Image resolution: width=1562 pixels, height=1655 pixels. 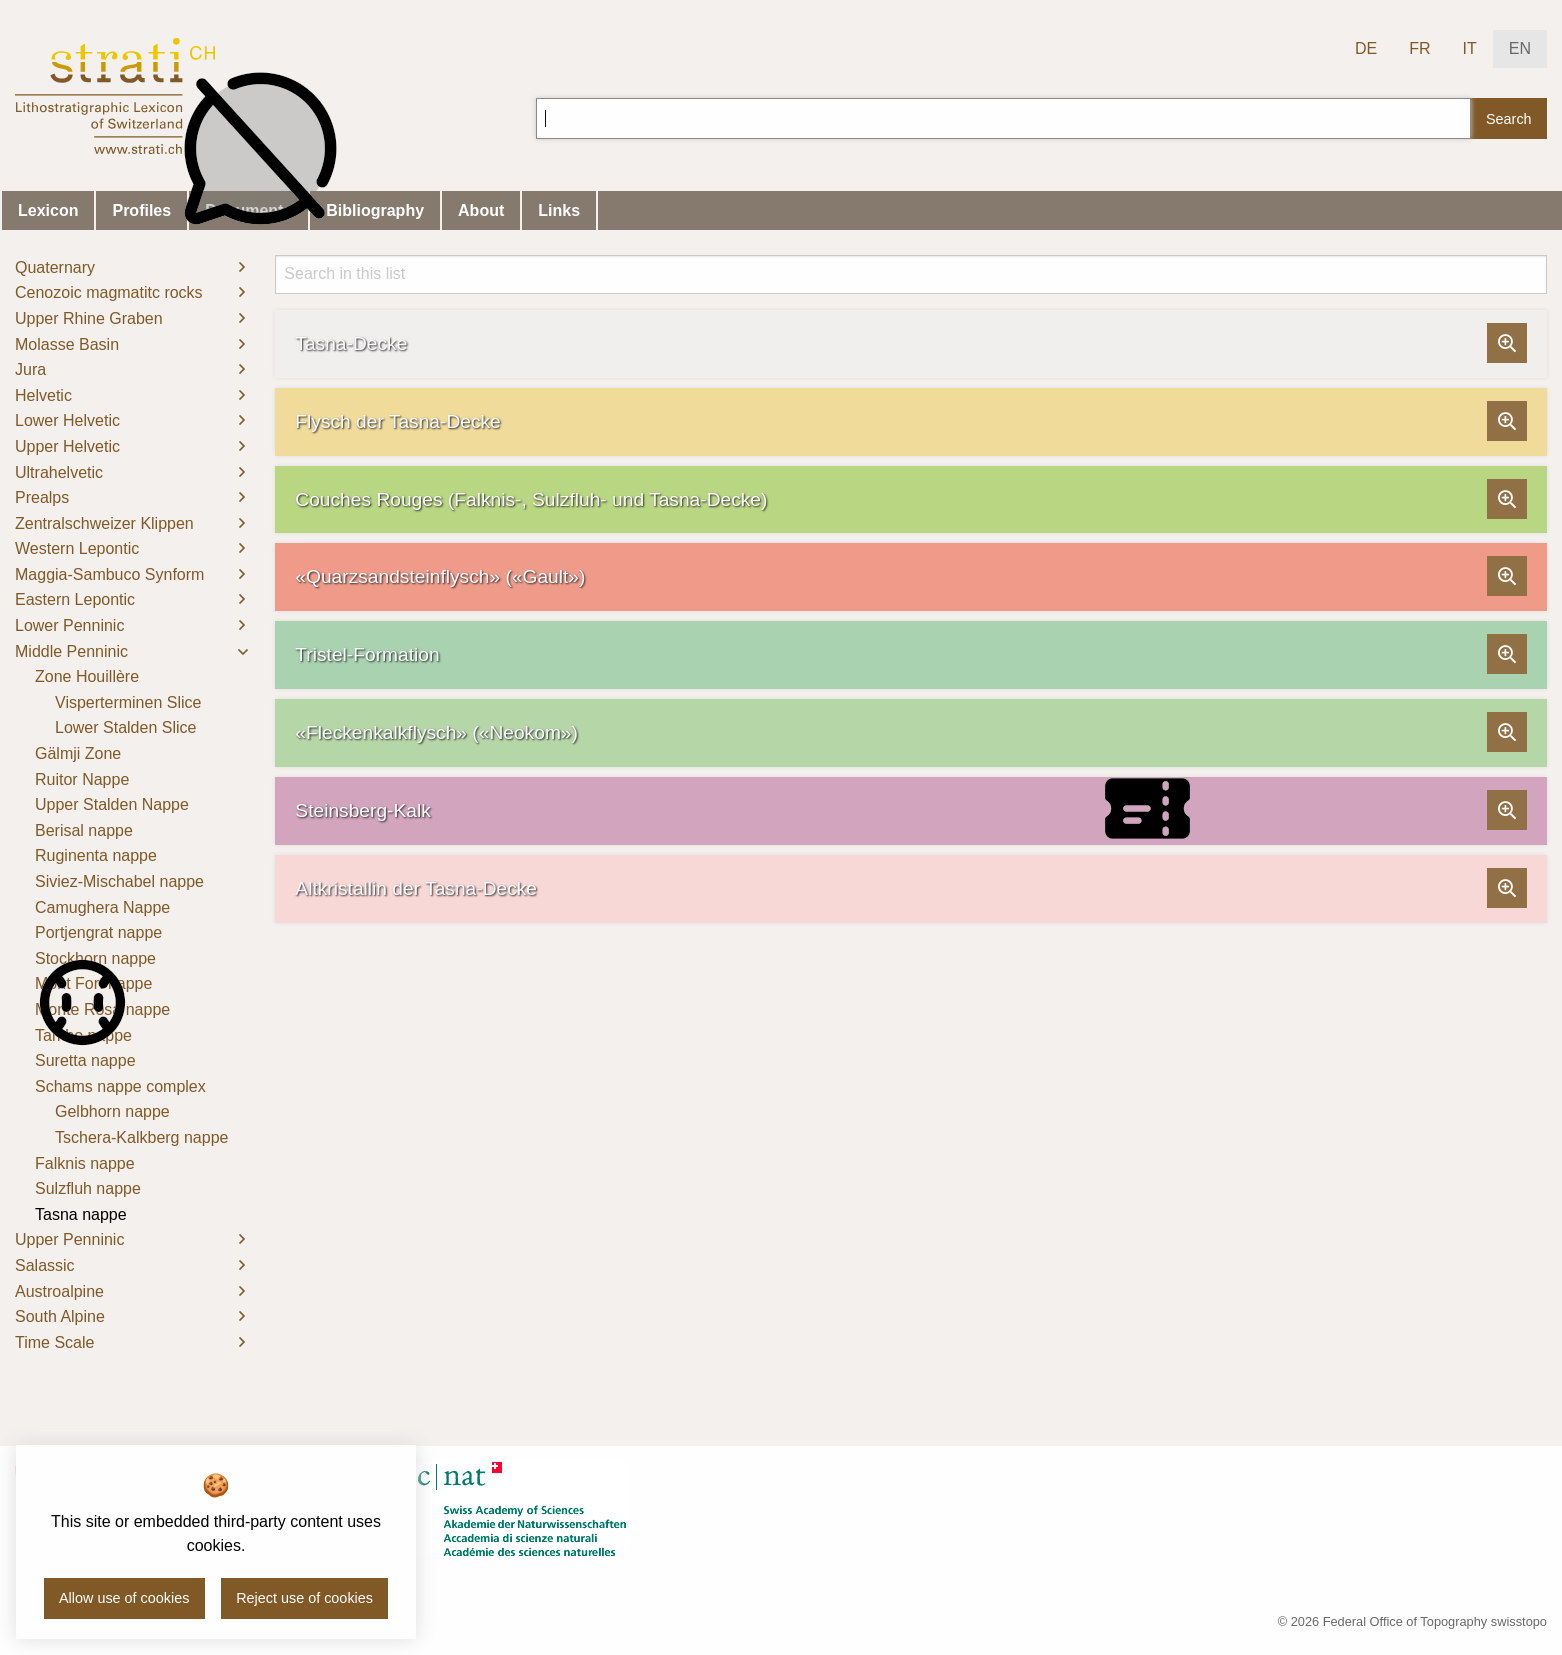 What do you see at coordinates (260, 148) in the screenshot?
I see `mute or disable chat notifications` at bounding box center [260, 148].